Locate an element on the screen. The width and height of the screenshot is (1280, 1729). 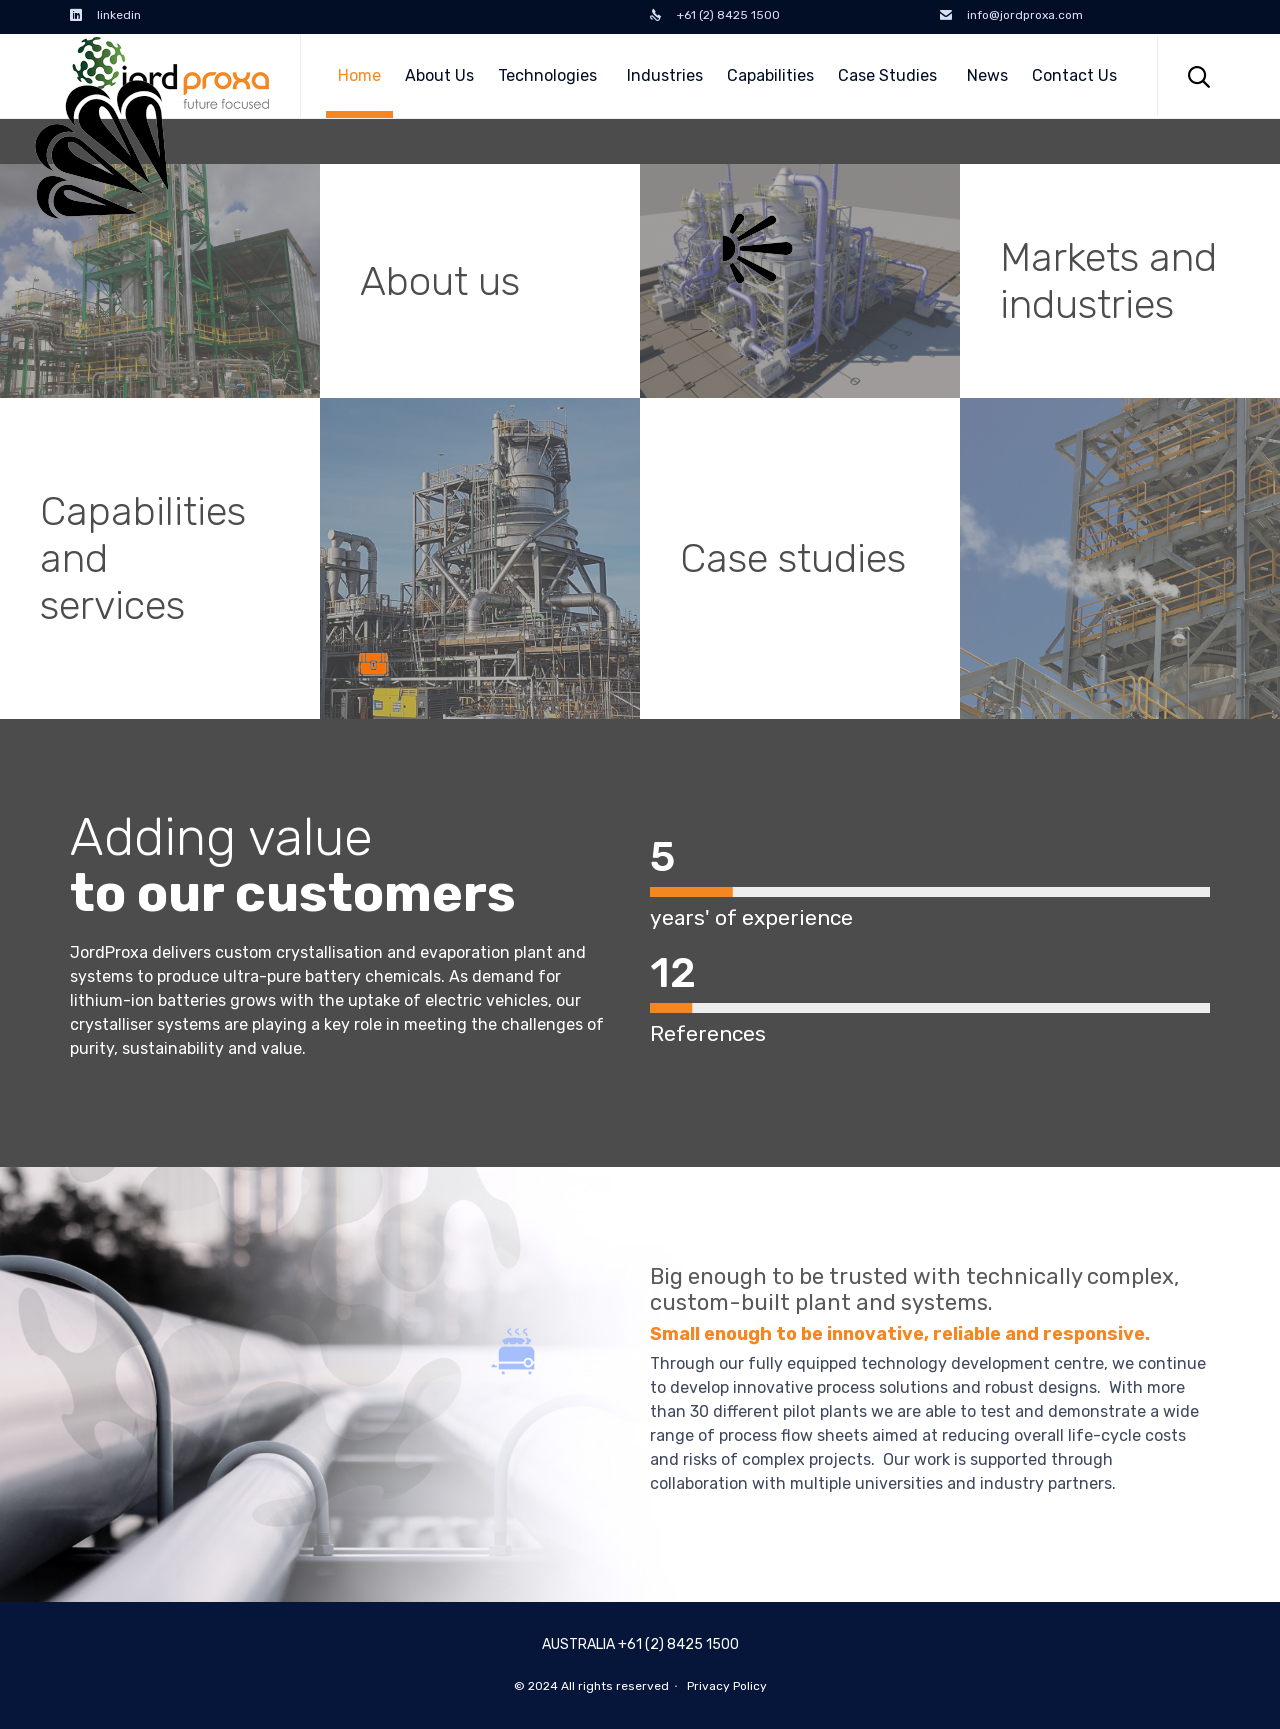
open your inventory or storage is located at coordinates (373, 664).